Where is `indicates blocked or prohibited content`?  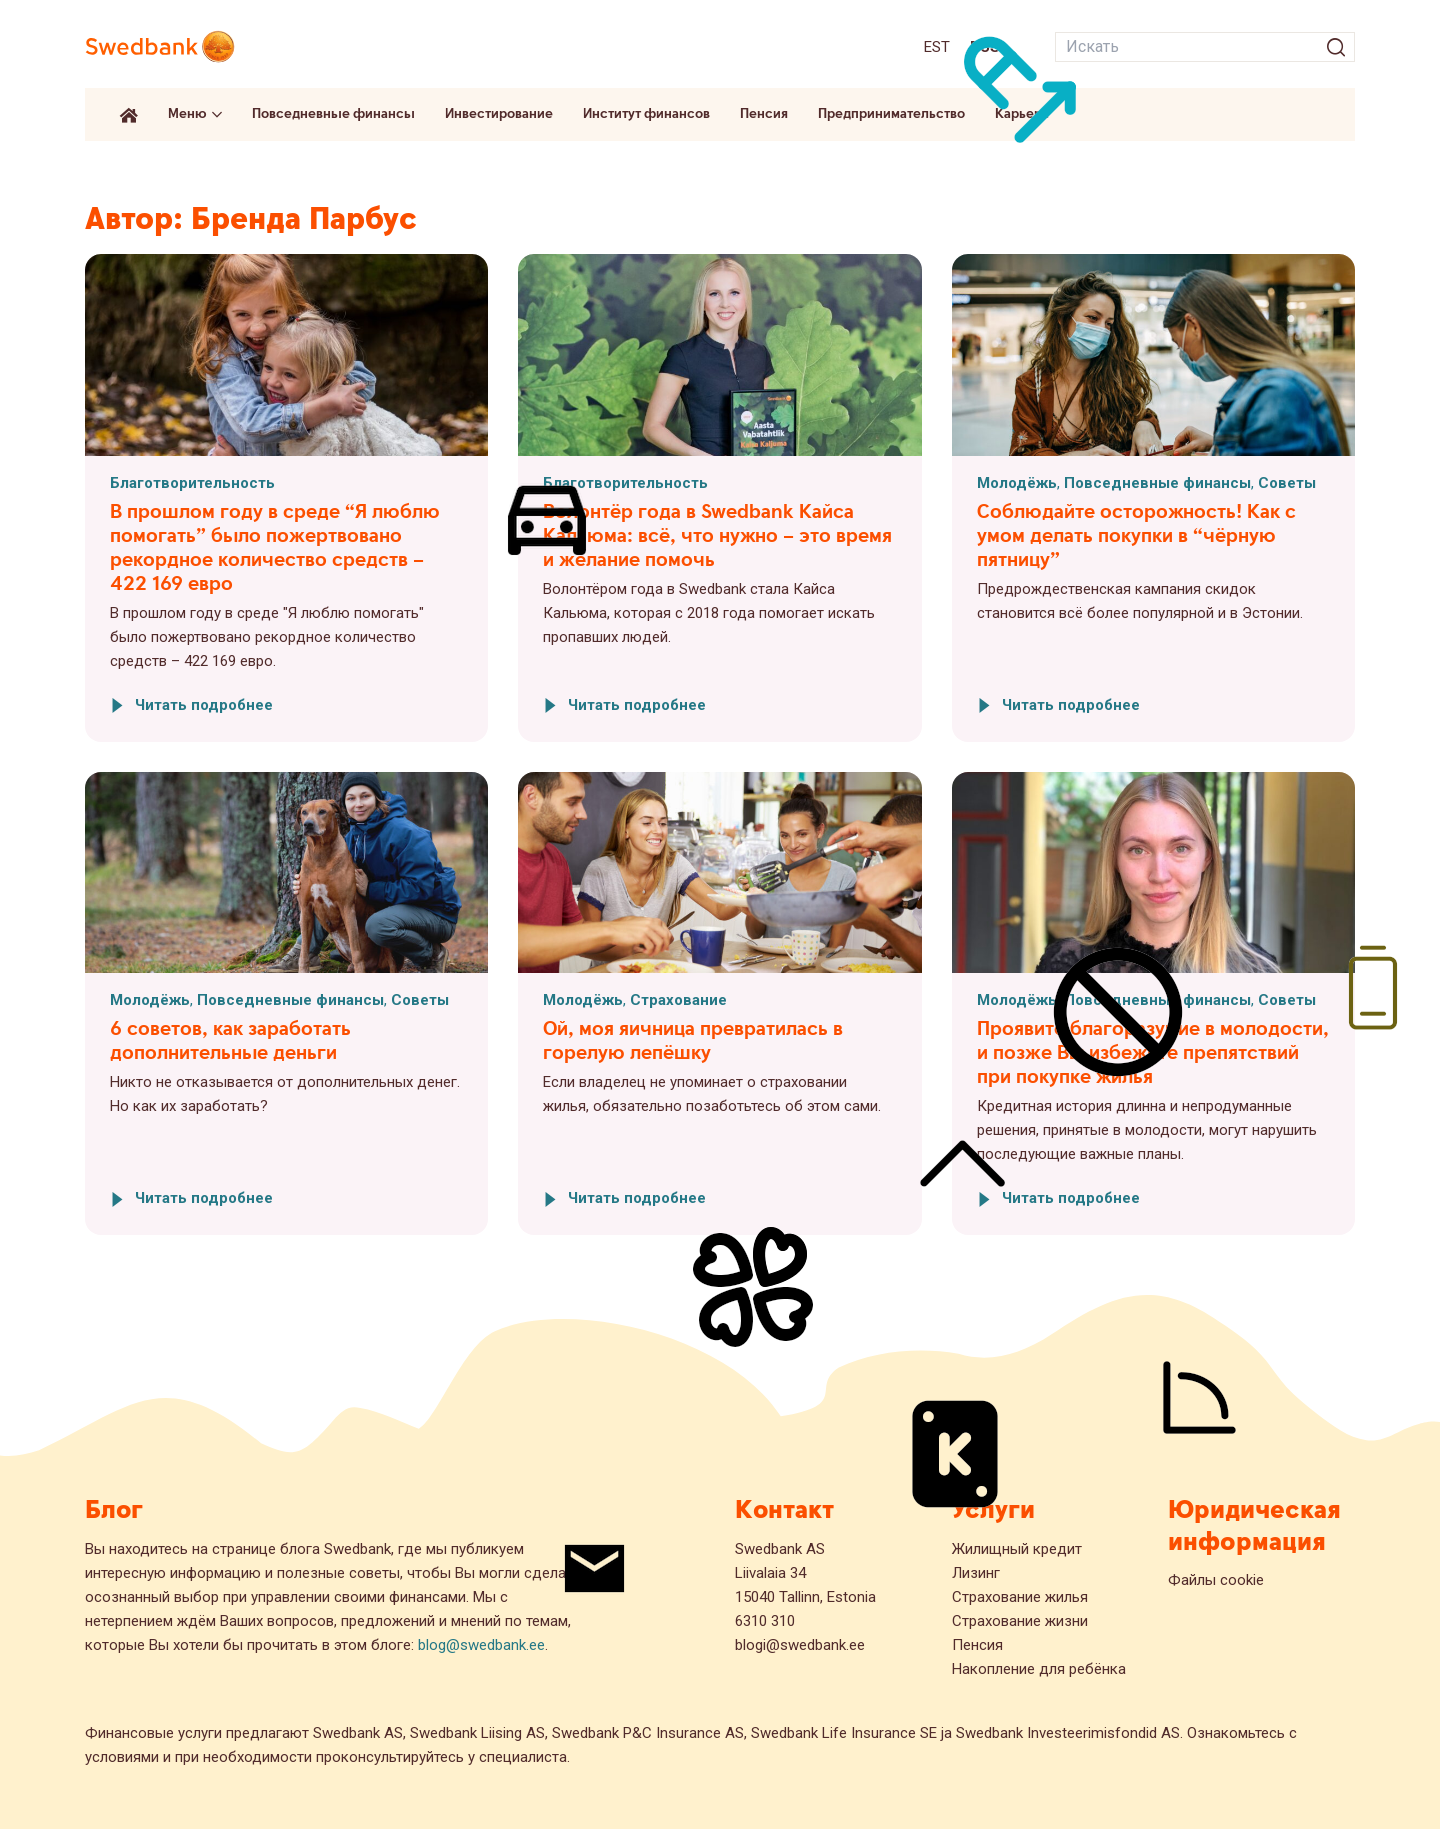 indicates blocked or prohibited content is located at coordinates (1118, 1012).